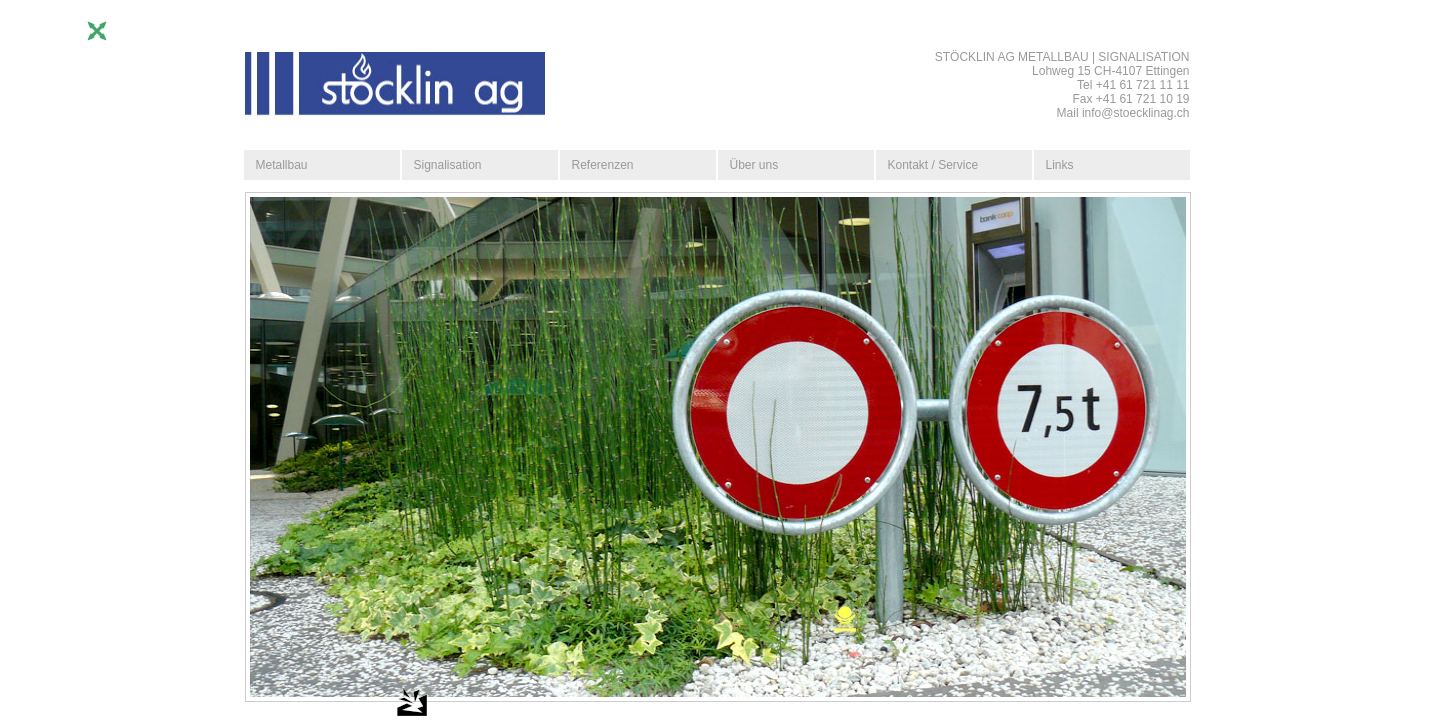  Describe the element at coordinates (412, 701) in the screenshot. I see `indicates structural damage or crack detected` at that location.